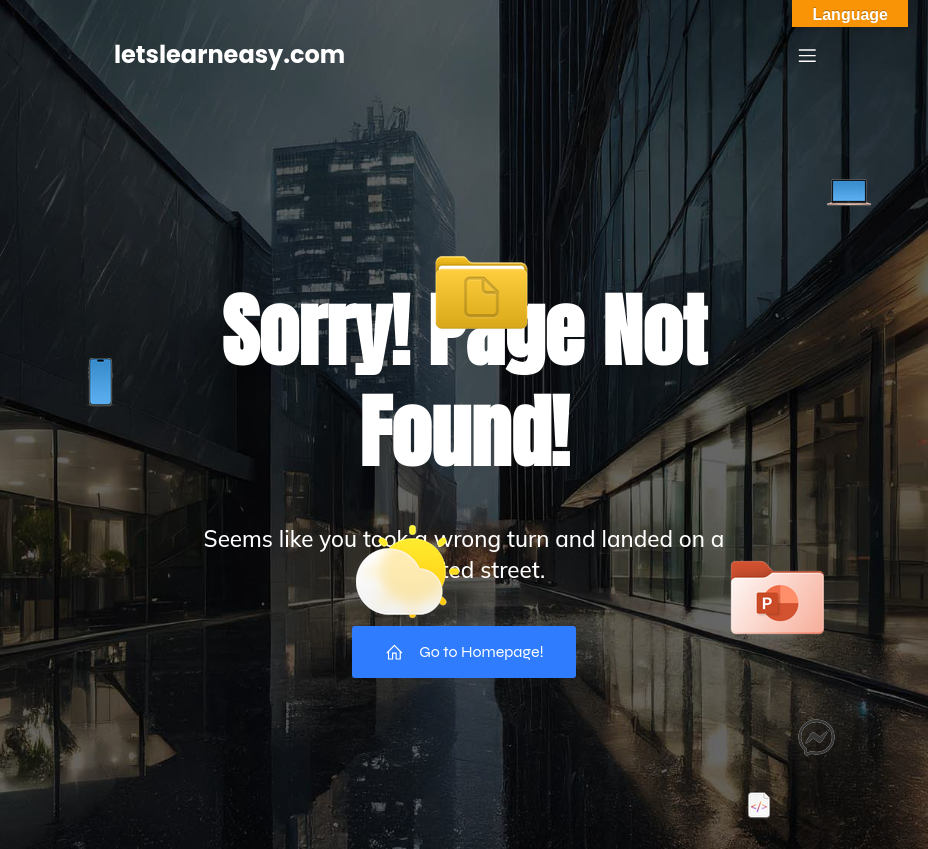 The image size is (928, 849). I want to click on open Caprine, a Facebook Messenger desktop client, so click(816, 737).